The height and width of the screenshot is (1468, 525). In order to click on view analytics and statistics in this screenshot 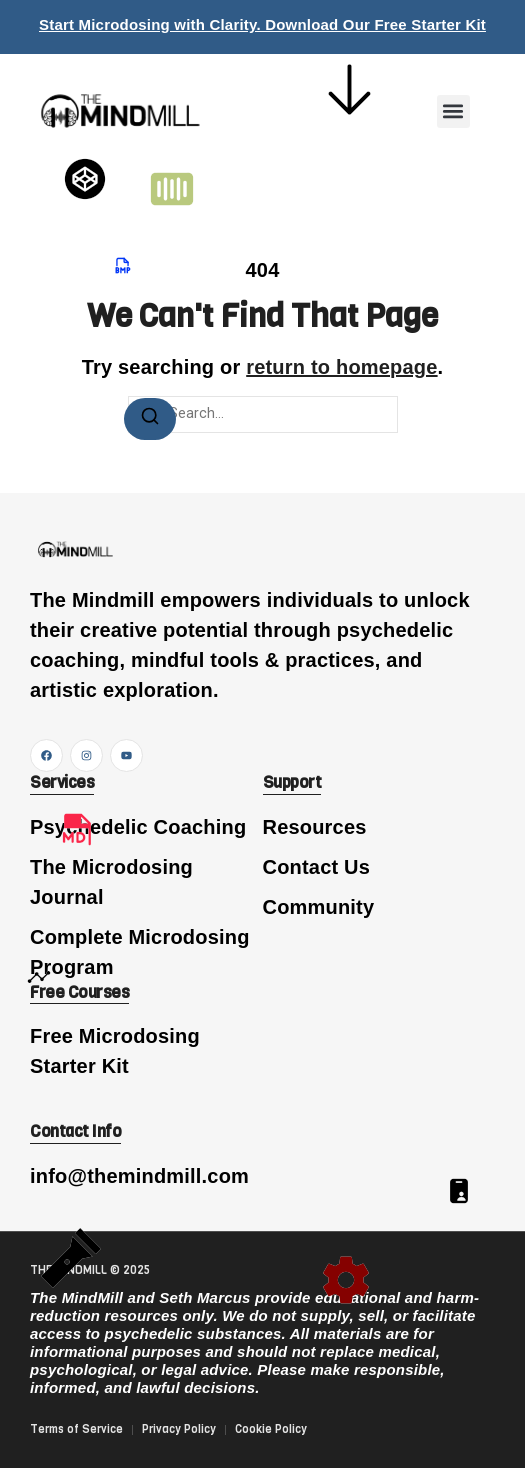, I will do `click(39, 977)`.